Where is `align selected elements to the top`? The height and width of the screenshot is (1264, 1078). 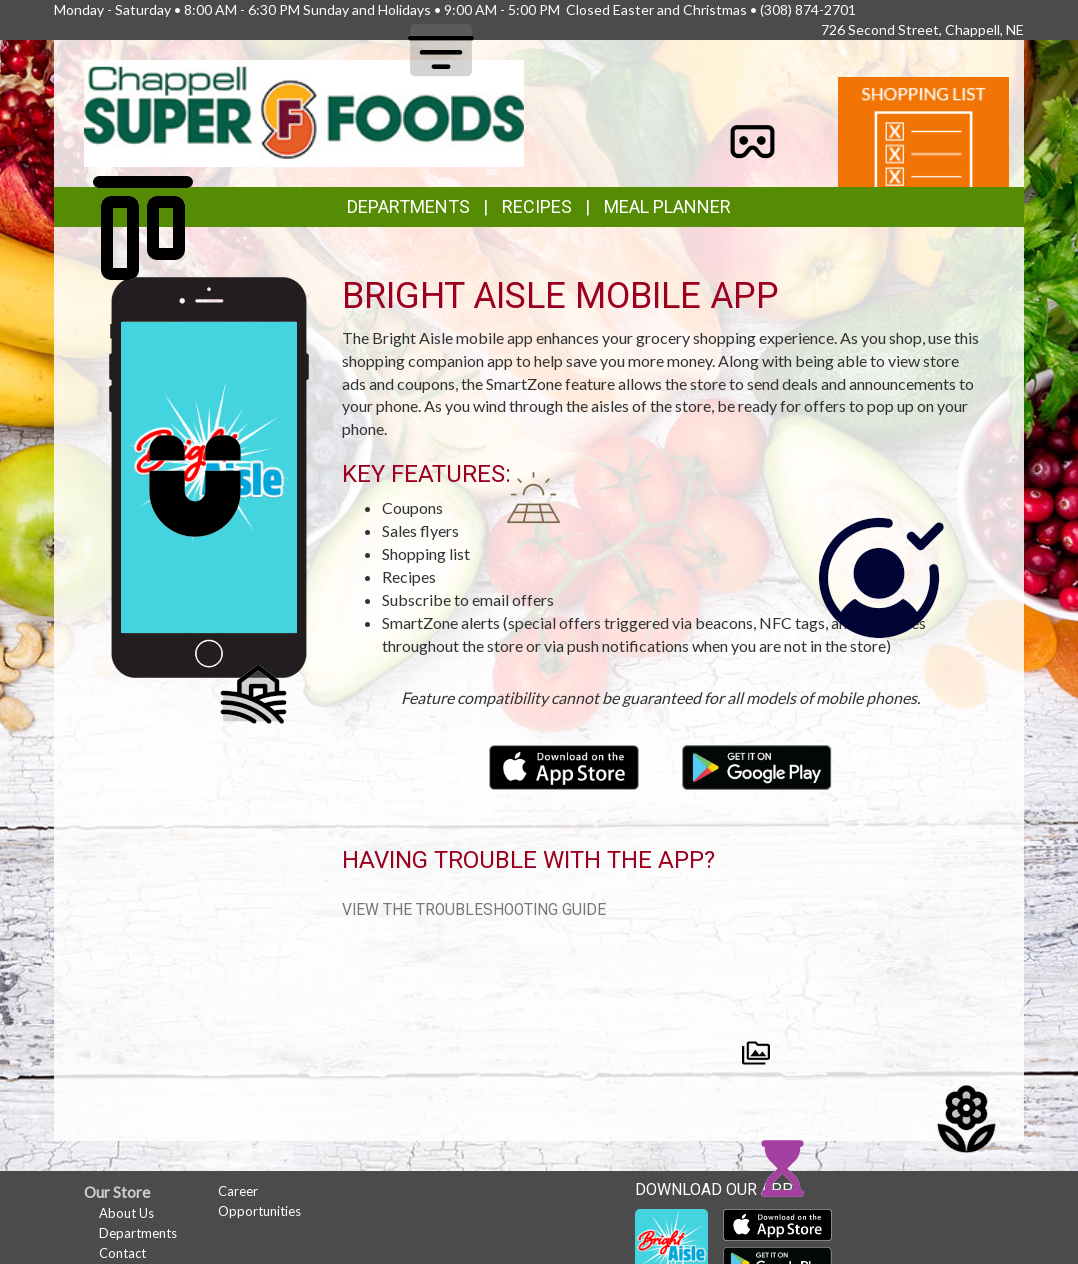
align selected elements to the top is located at coordinates (143, 226).